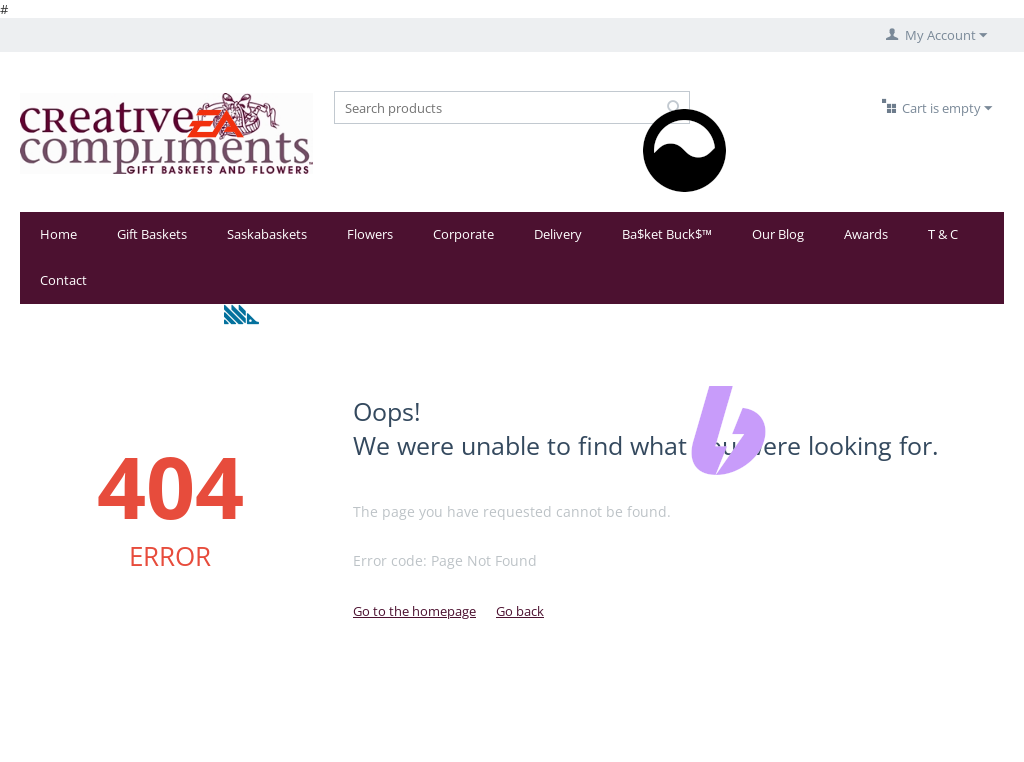 This screenshot has height=762, width=1024. I want to click on open PostHog analytics dashboard, so click(241, 314).